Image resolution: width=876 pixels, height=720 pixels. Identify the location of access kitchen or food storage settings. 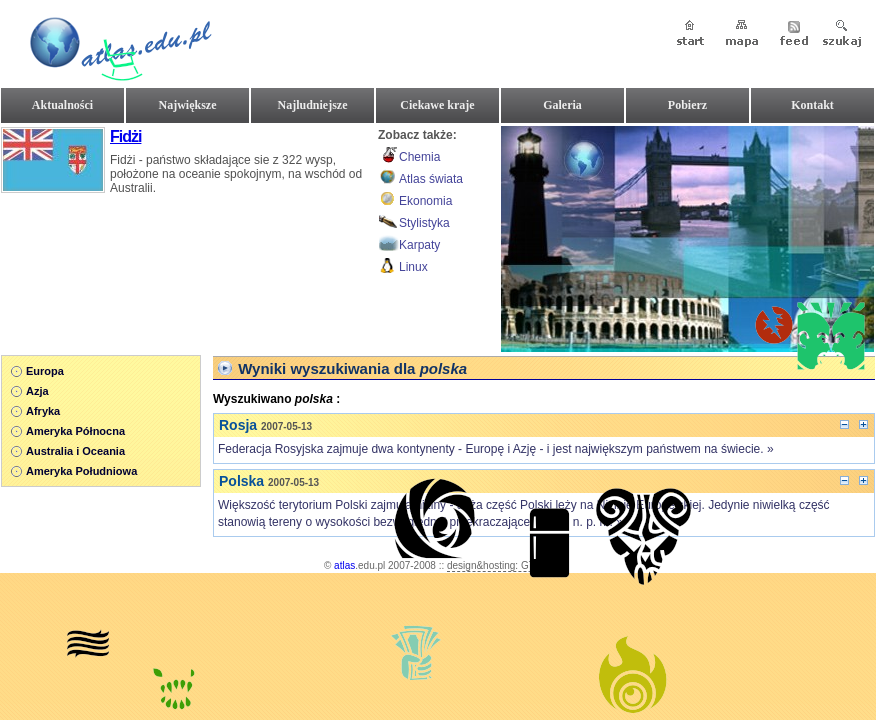
(549, 541).